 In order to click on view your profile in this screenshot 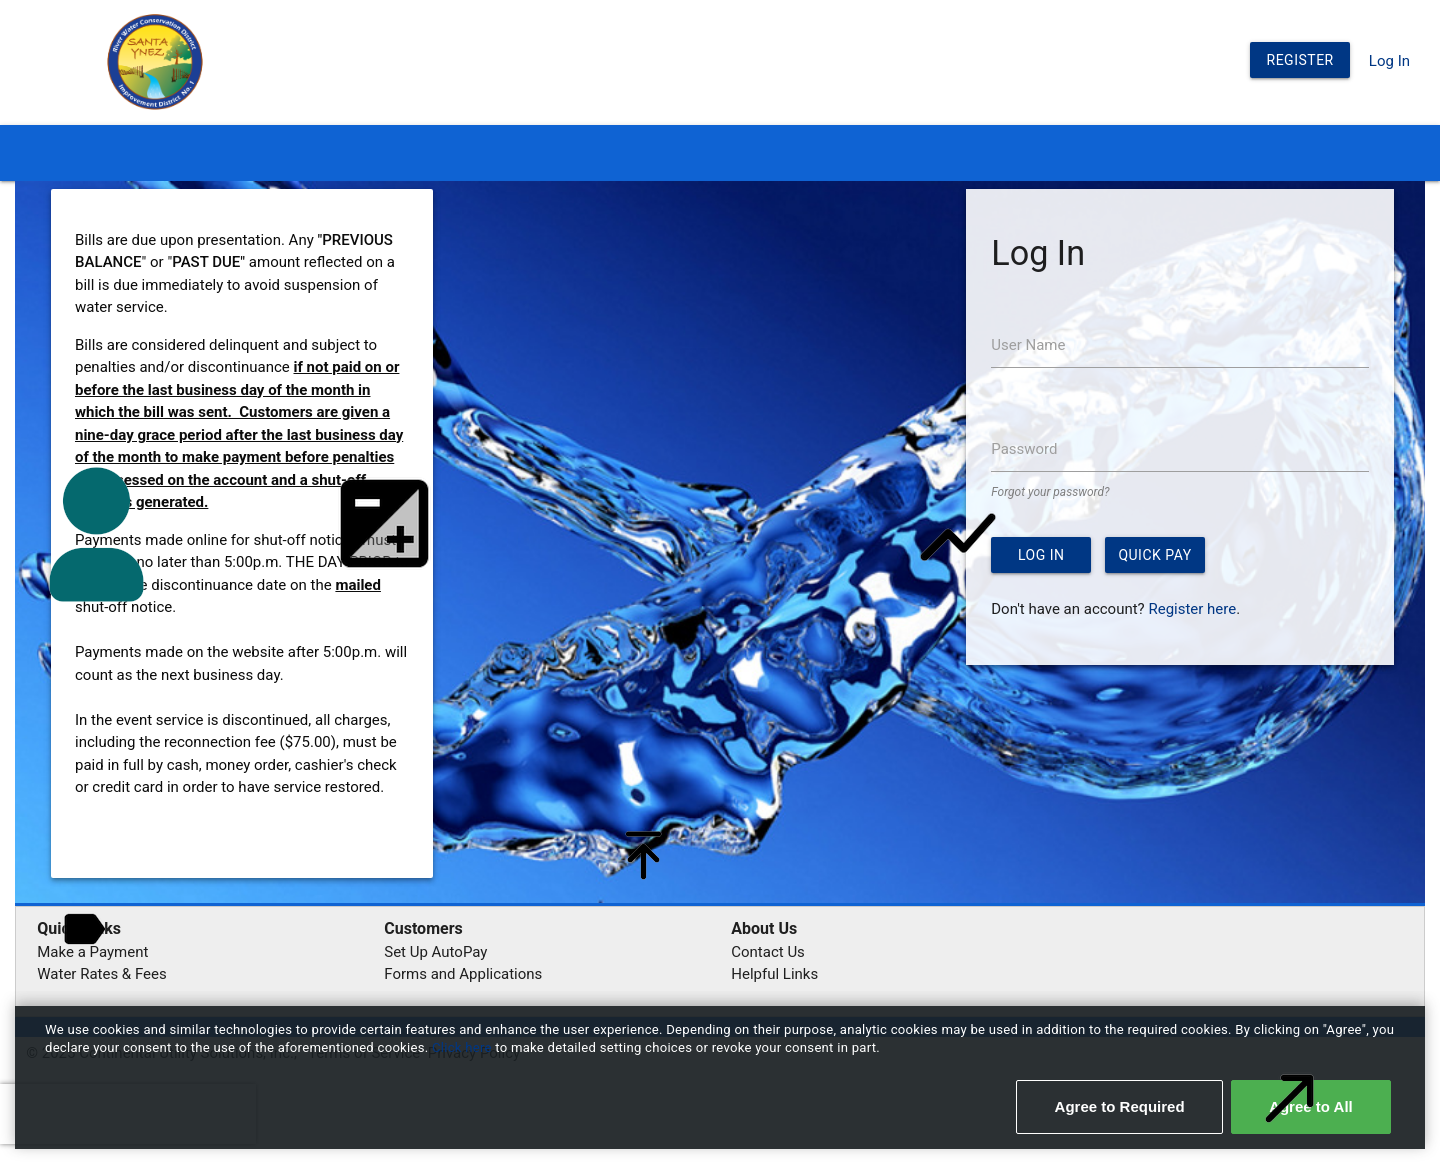, I will do `click(96, 534)`.